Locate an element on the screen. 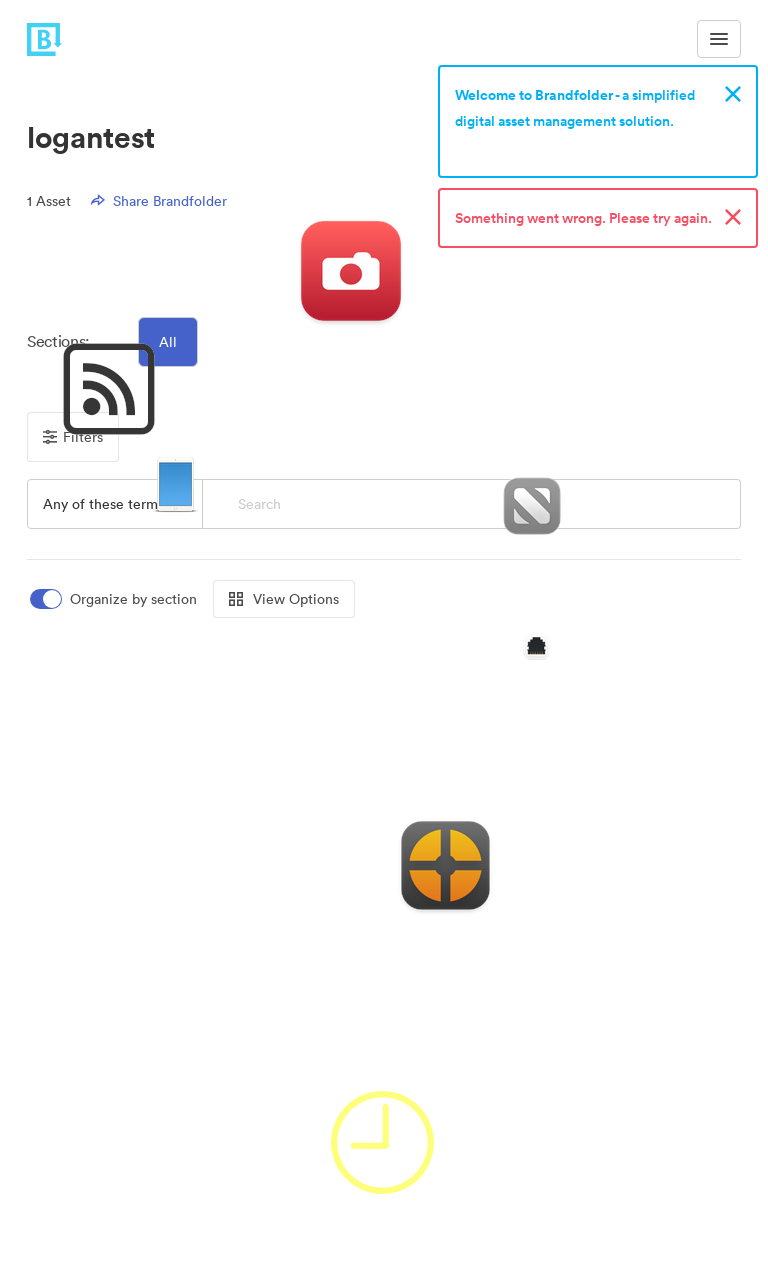 The width and height of the screenshot is (768, 1272). open the apple news app is located at coordinates (532, 506).